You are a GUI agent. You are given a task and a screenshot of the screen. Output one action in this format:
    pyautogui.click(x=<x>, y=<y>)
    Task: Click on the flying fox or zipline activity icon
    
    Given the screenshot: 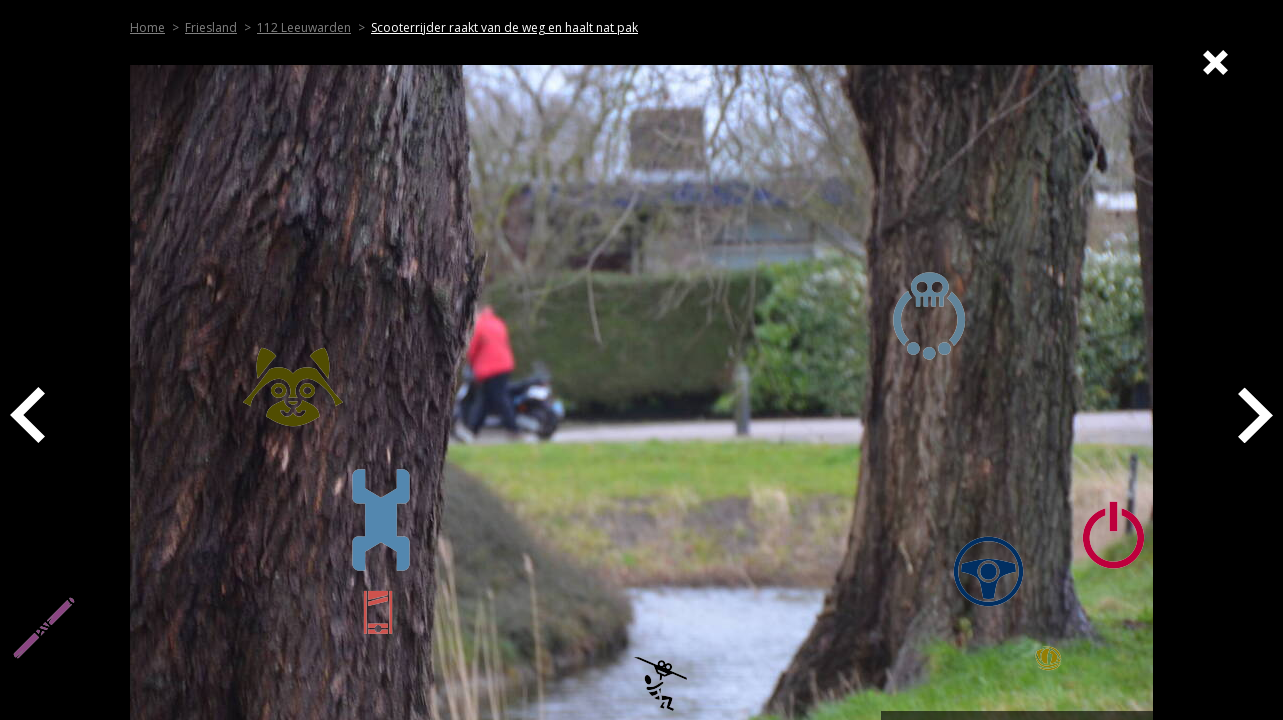 What is the action you would take?
    pyautogui.click(x=658, y=685)
    